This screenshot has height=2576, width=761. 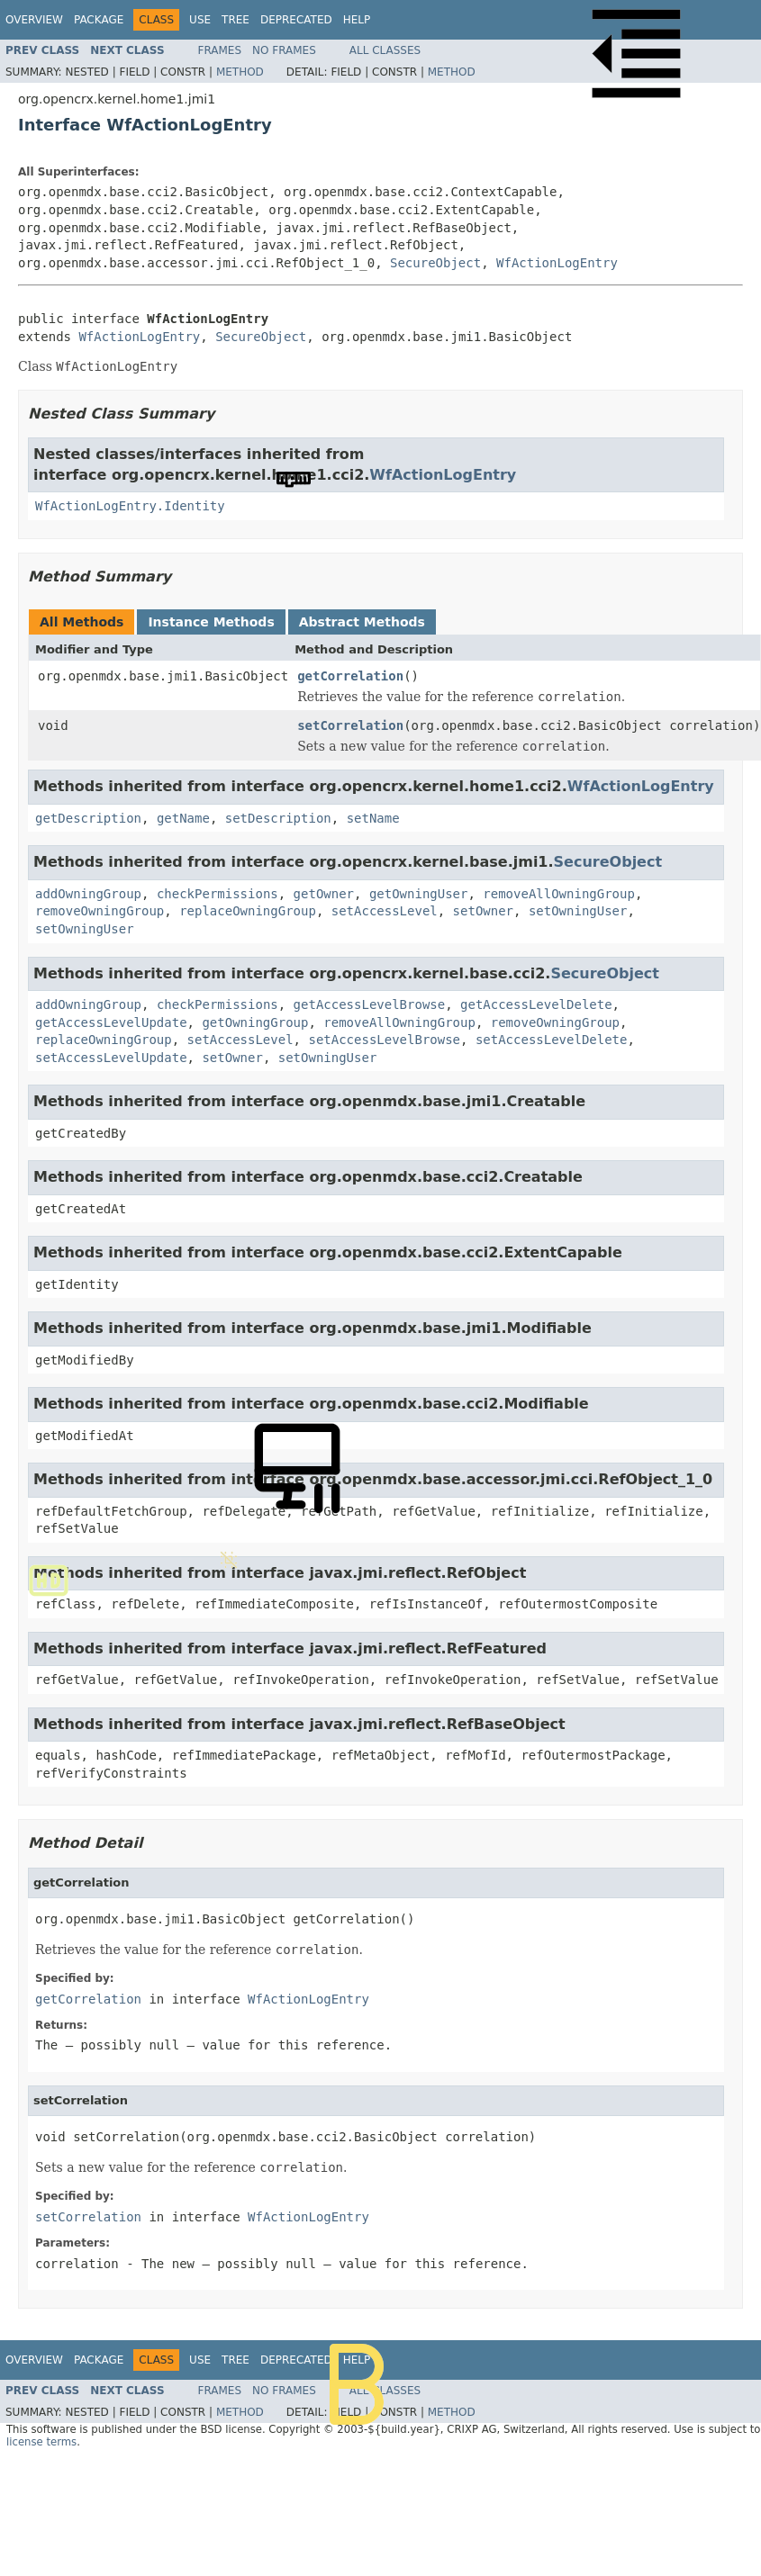 I want to click on artboard or canvas is disabled, so click(x=229, y=1560).